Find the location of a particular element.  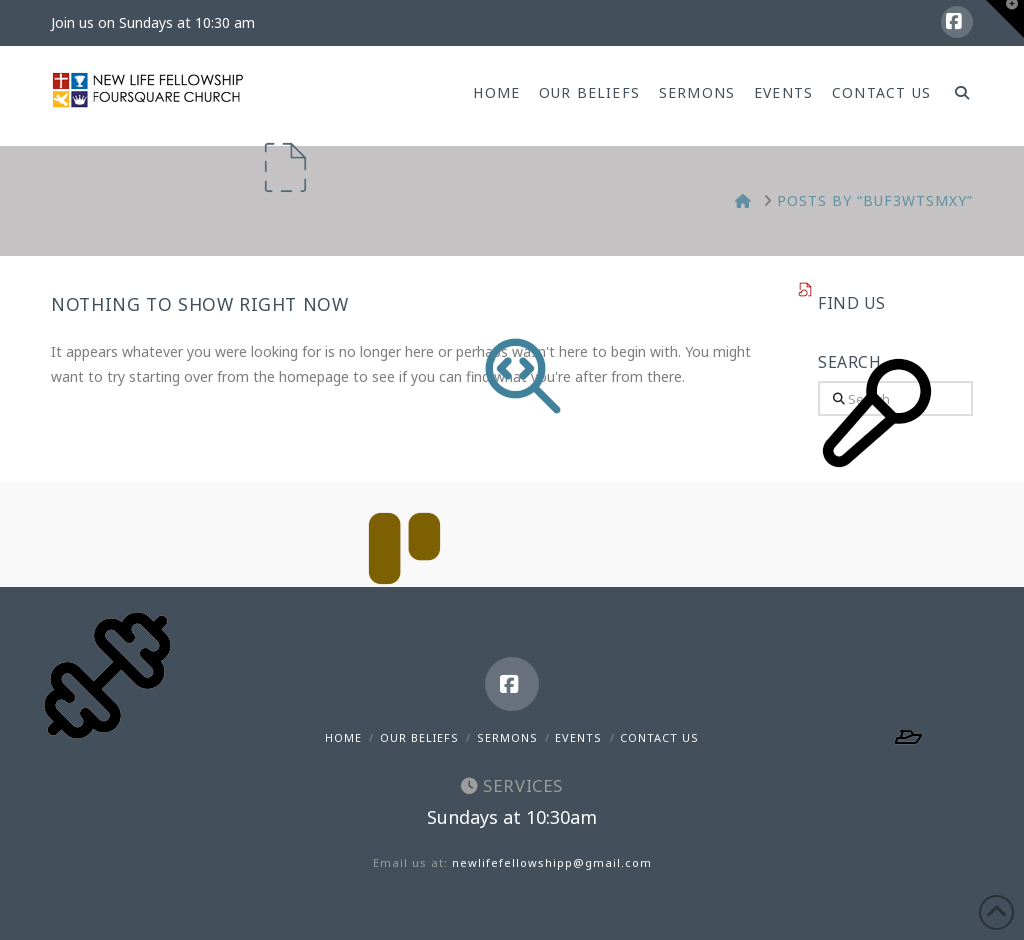

inspect or zoom into code is located at coordinates (523, 376).